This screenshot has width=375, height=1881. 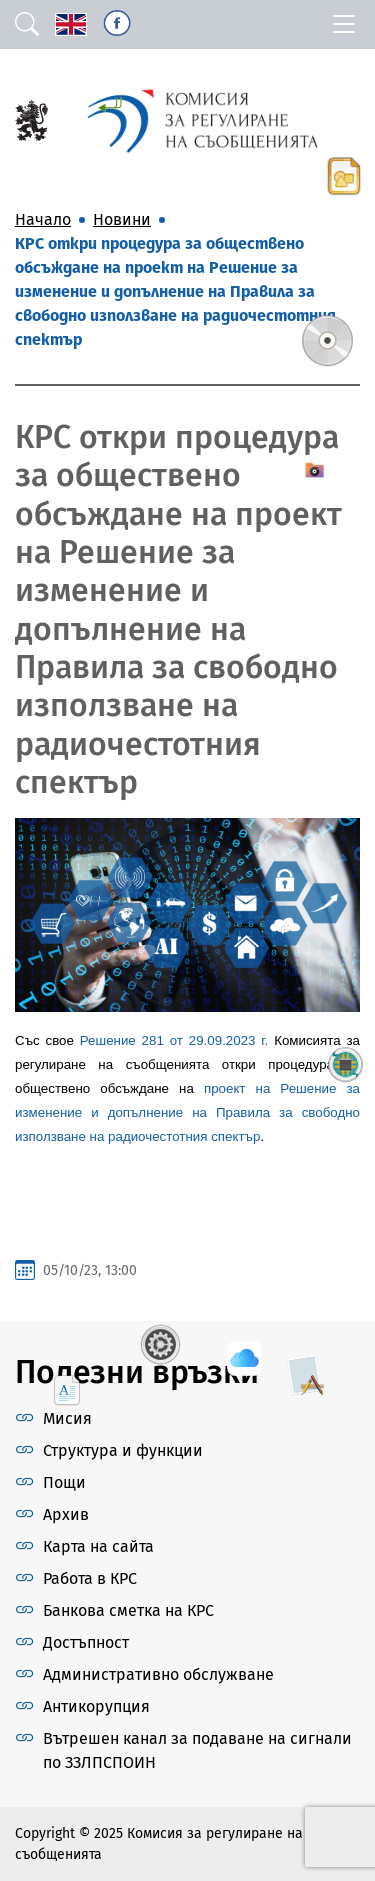 What do you see at coordinates (304, 1375) in the screenshot?
I see `generic application icon for unidentified apps` at bounding box center [304, 1375].